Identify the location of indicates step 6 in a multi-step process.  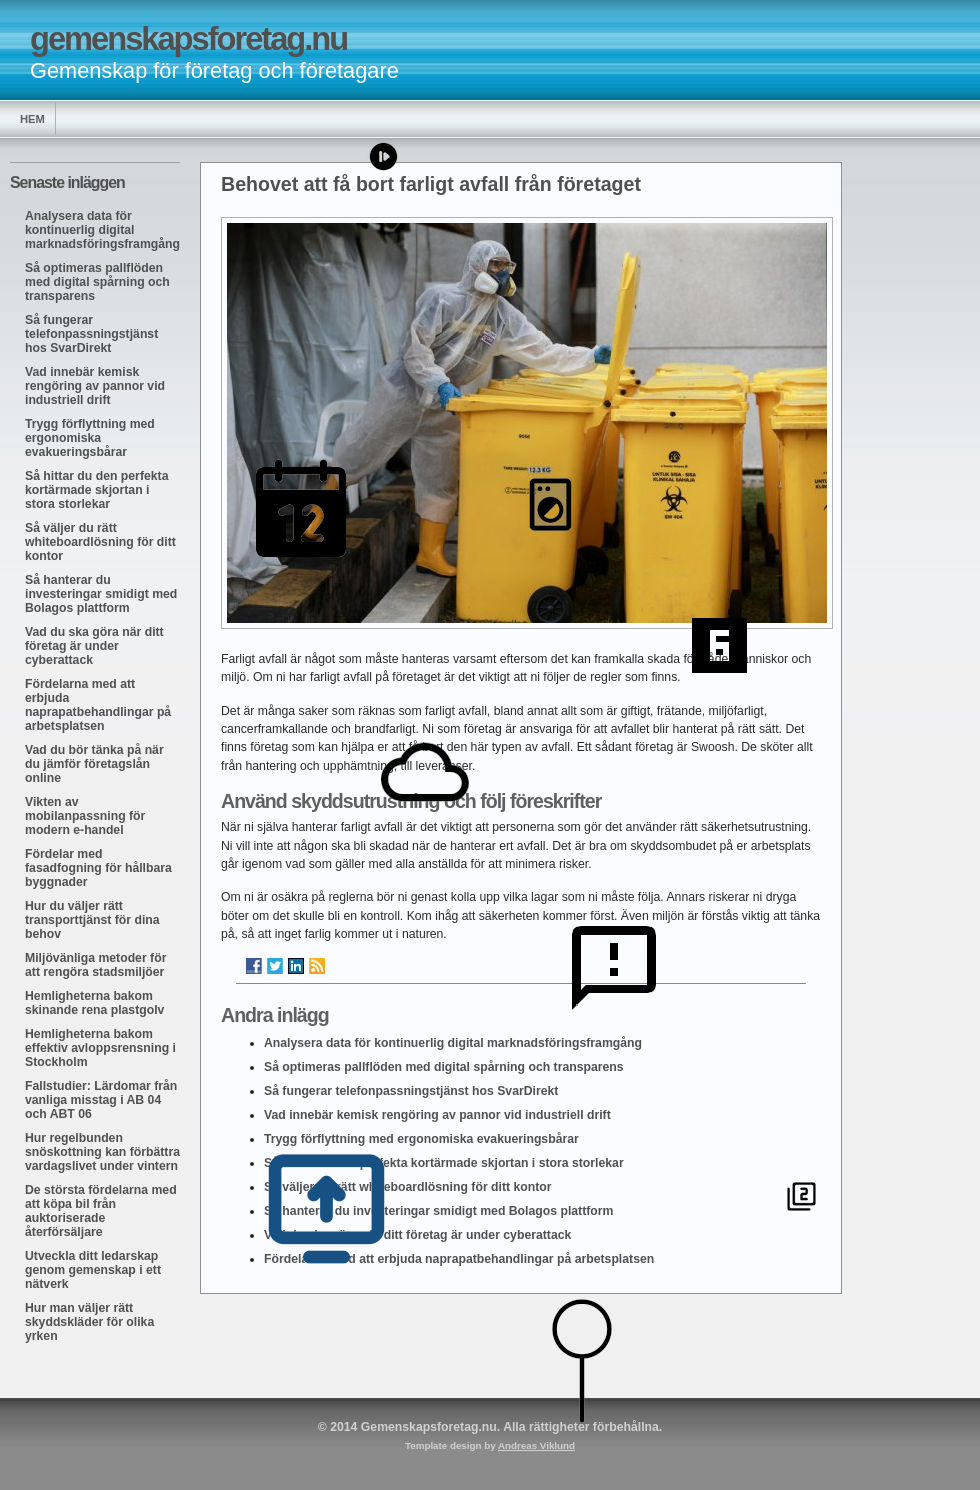
(719, 645).